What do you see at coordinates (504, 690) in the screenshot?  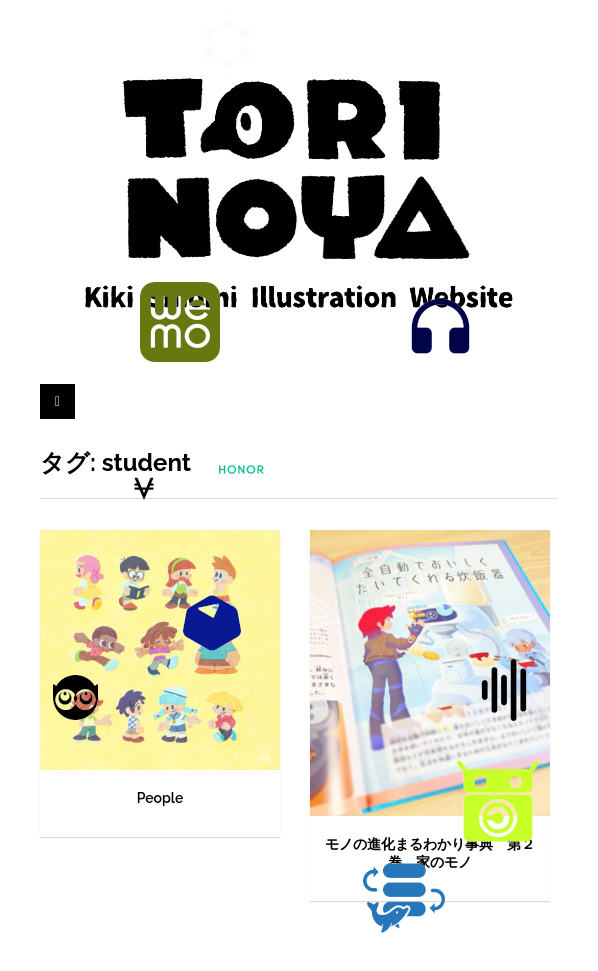 I see `open clyp audio sharing platform` at bounding box center [504, 690].